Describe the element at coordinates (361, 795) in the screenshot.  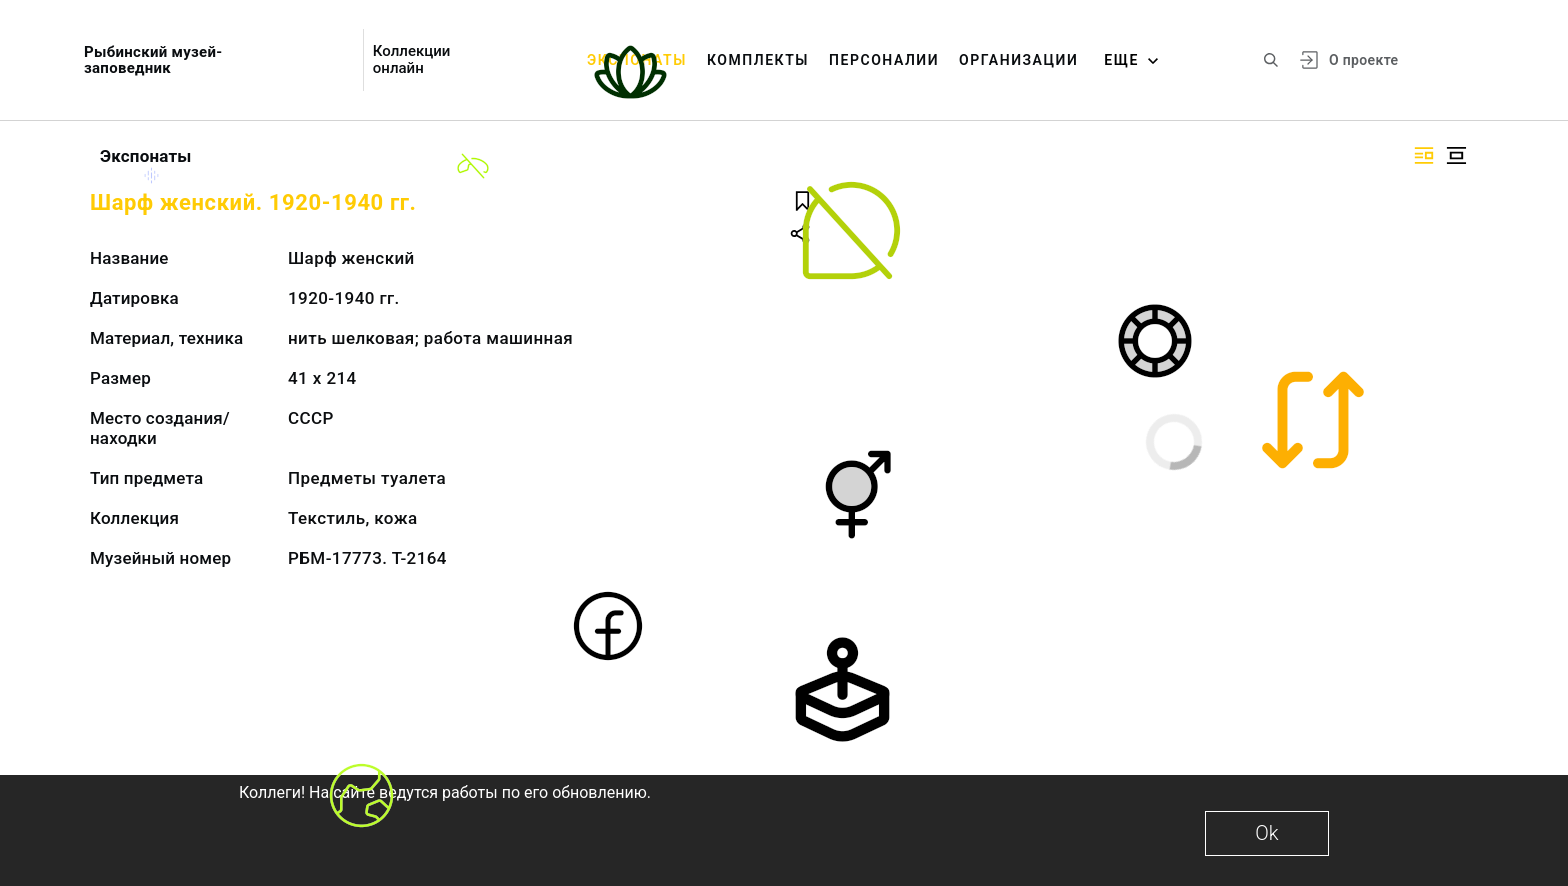
I see `switch to international or global settings` at that location.